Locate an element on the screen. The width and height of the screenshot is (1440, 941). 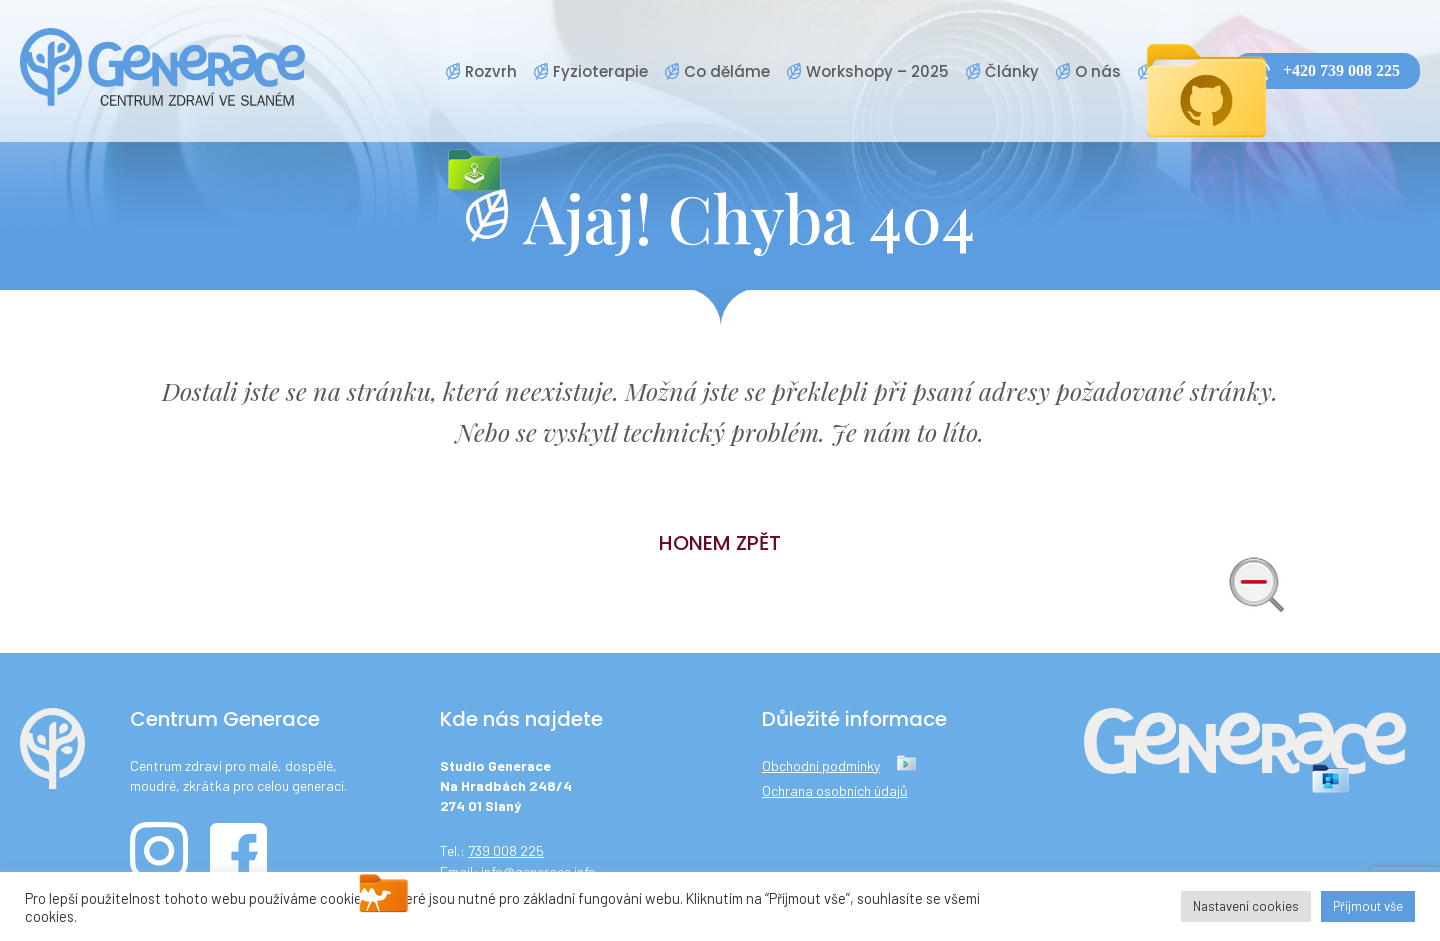
open your GameJolt games folder is located at coordinates (474, 171).